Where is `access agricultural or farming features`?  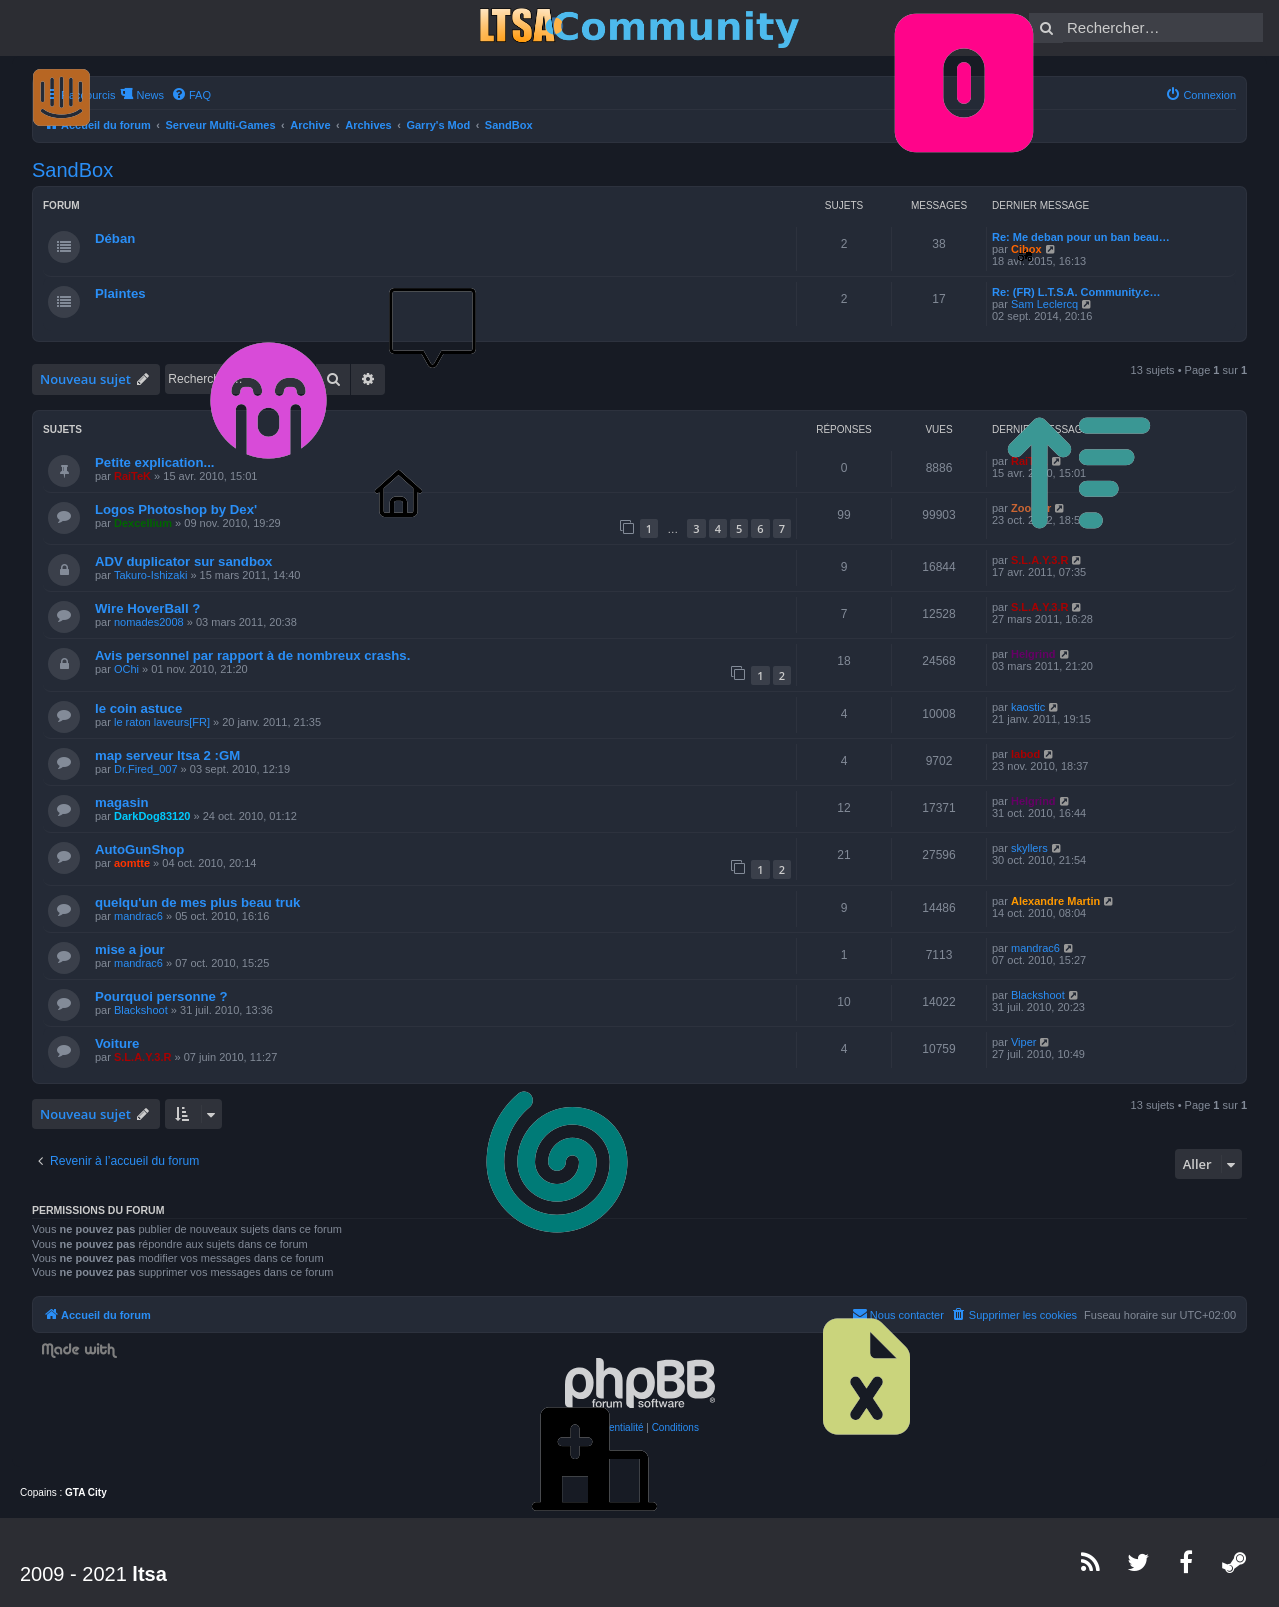 access agricultural or farming features is located at coordinates (1025, 256).